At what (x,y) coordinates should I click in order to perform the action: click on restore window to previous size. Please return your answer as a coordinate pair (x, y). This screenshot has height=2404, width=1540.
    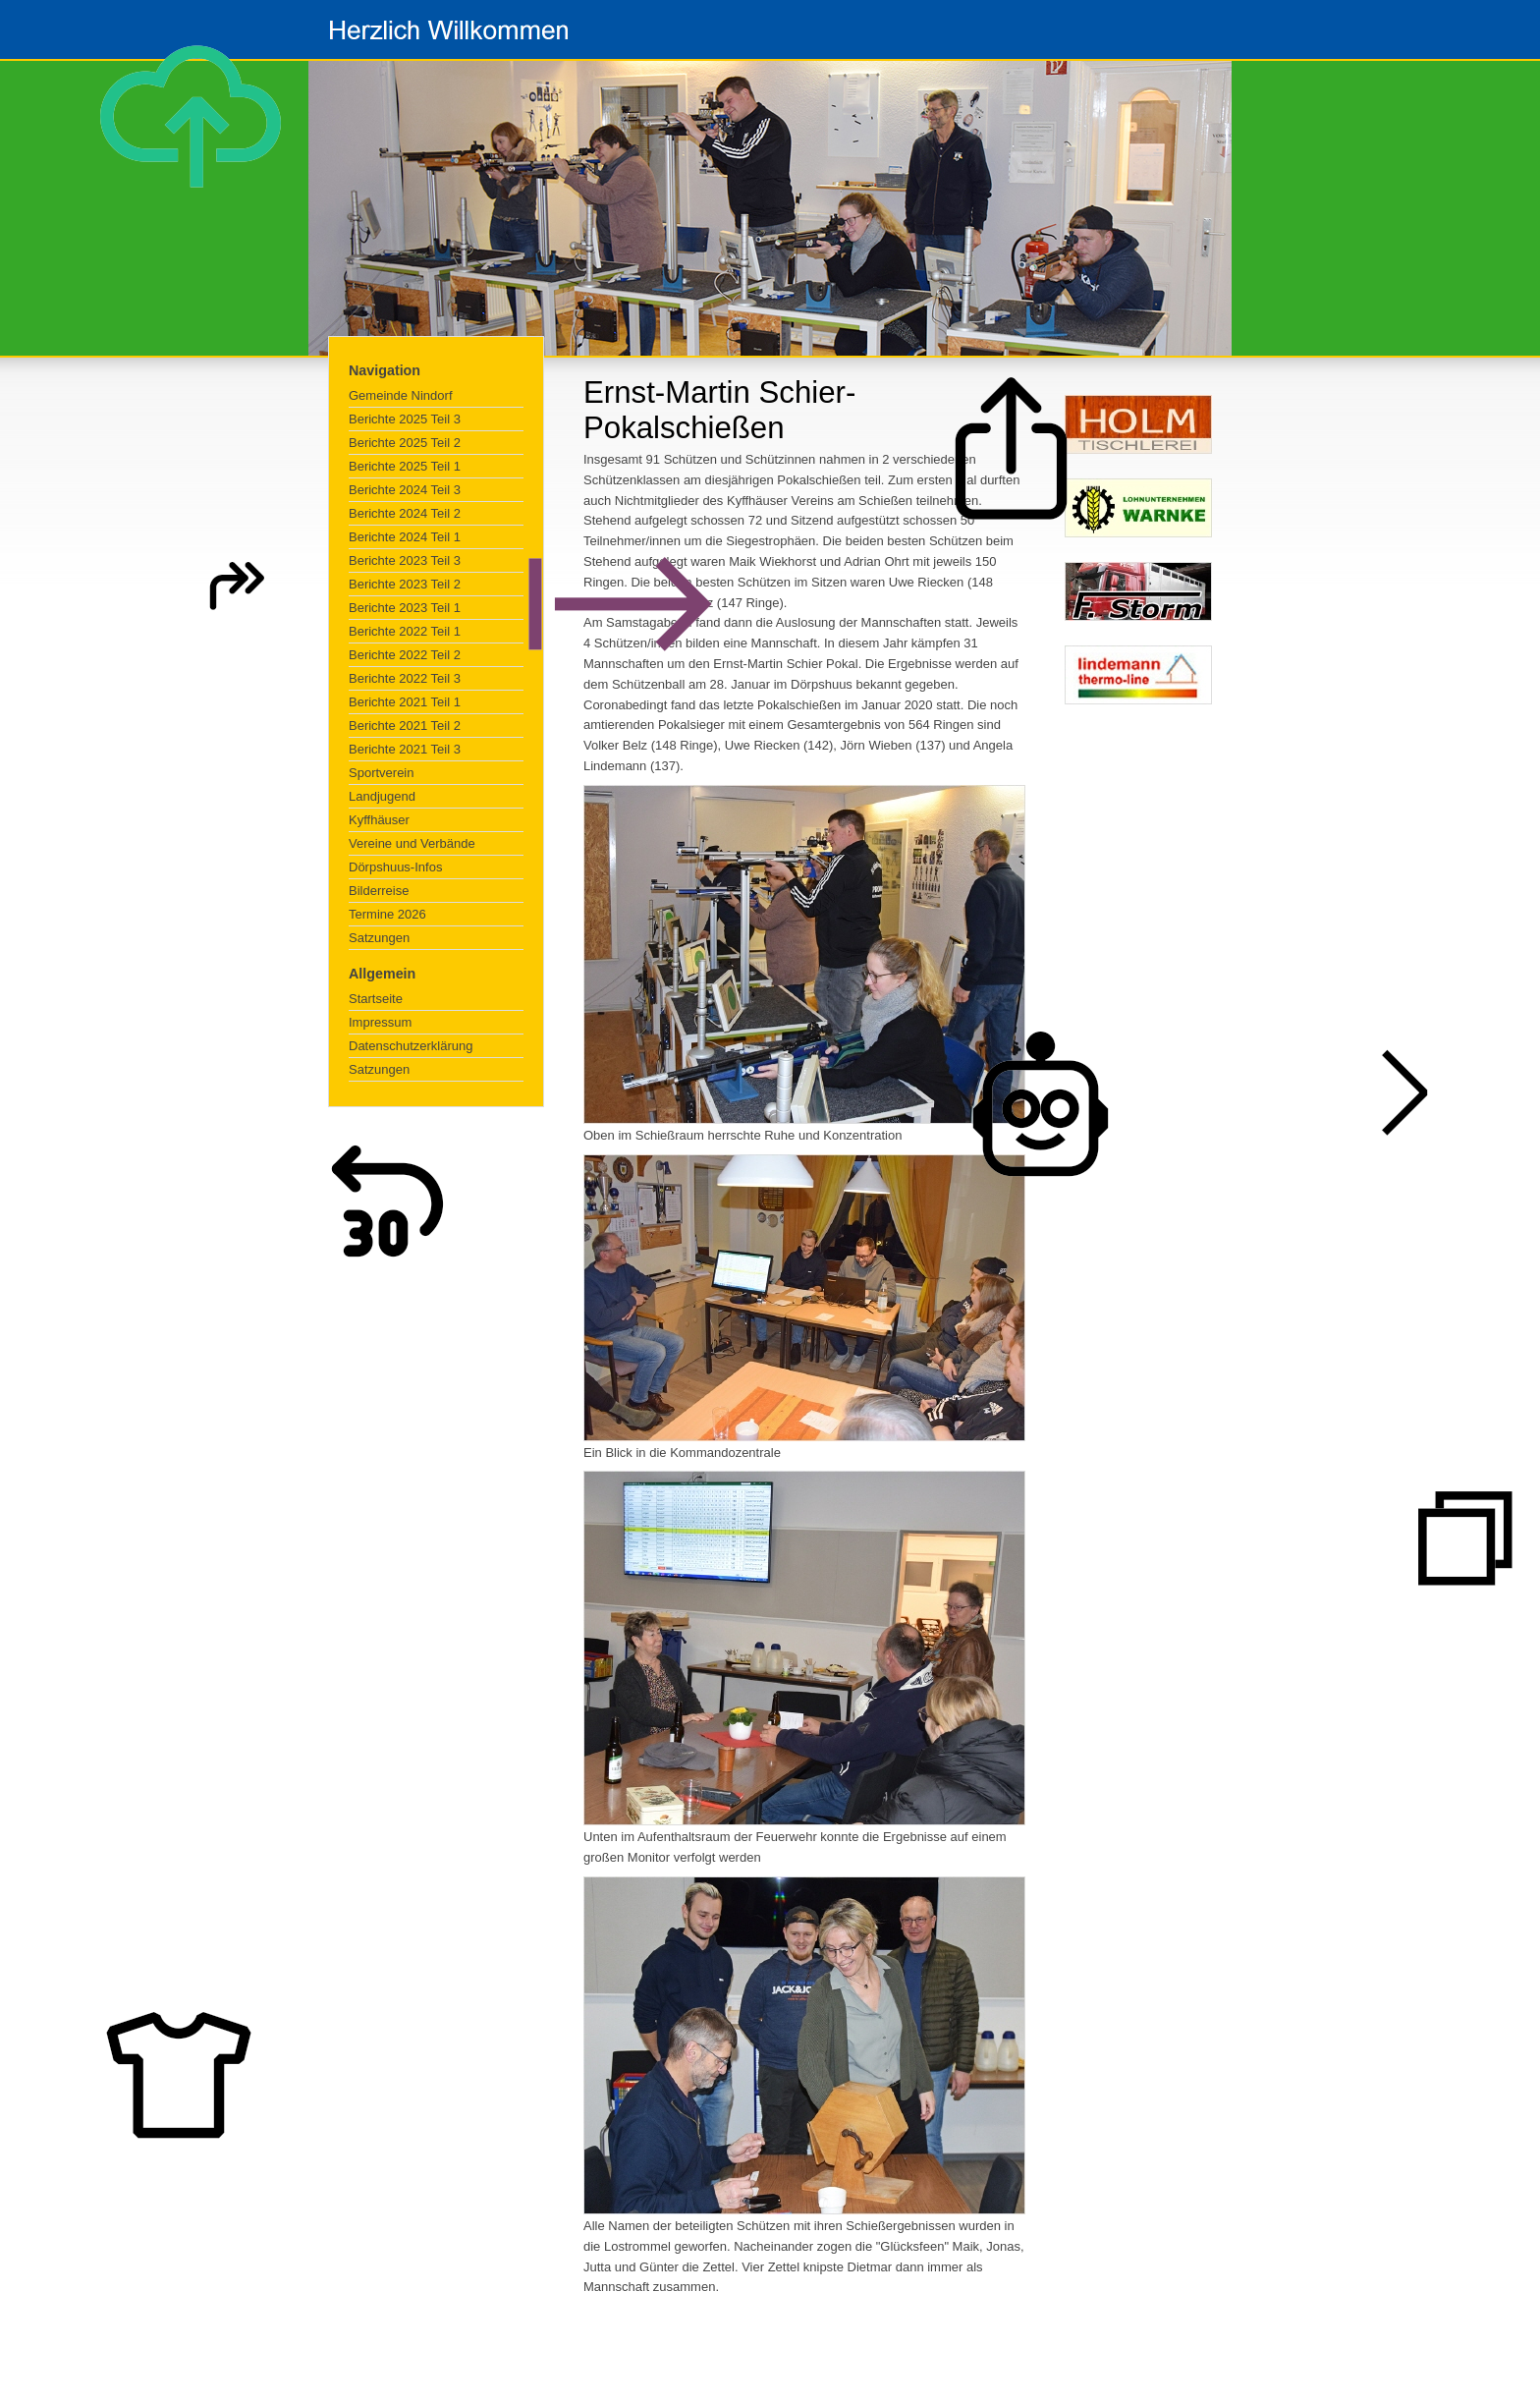
    Looking at the image, I should click on (1460, 1534).